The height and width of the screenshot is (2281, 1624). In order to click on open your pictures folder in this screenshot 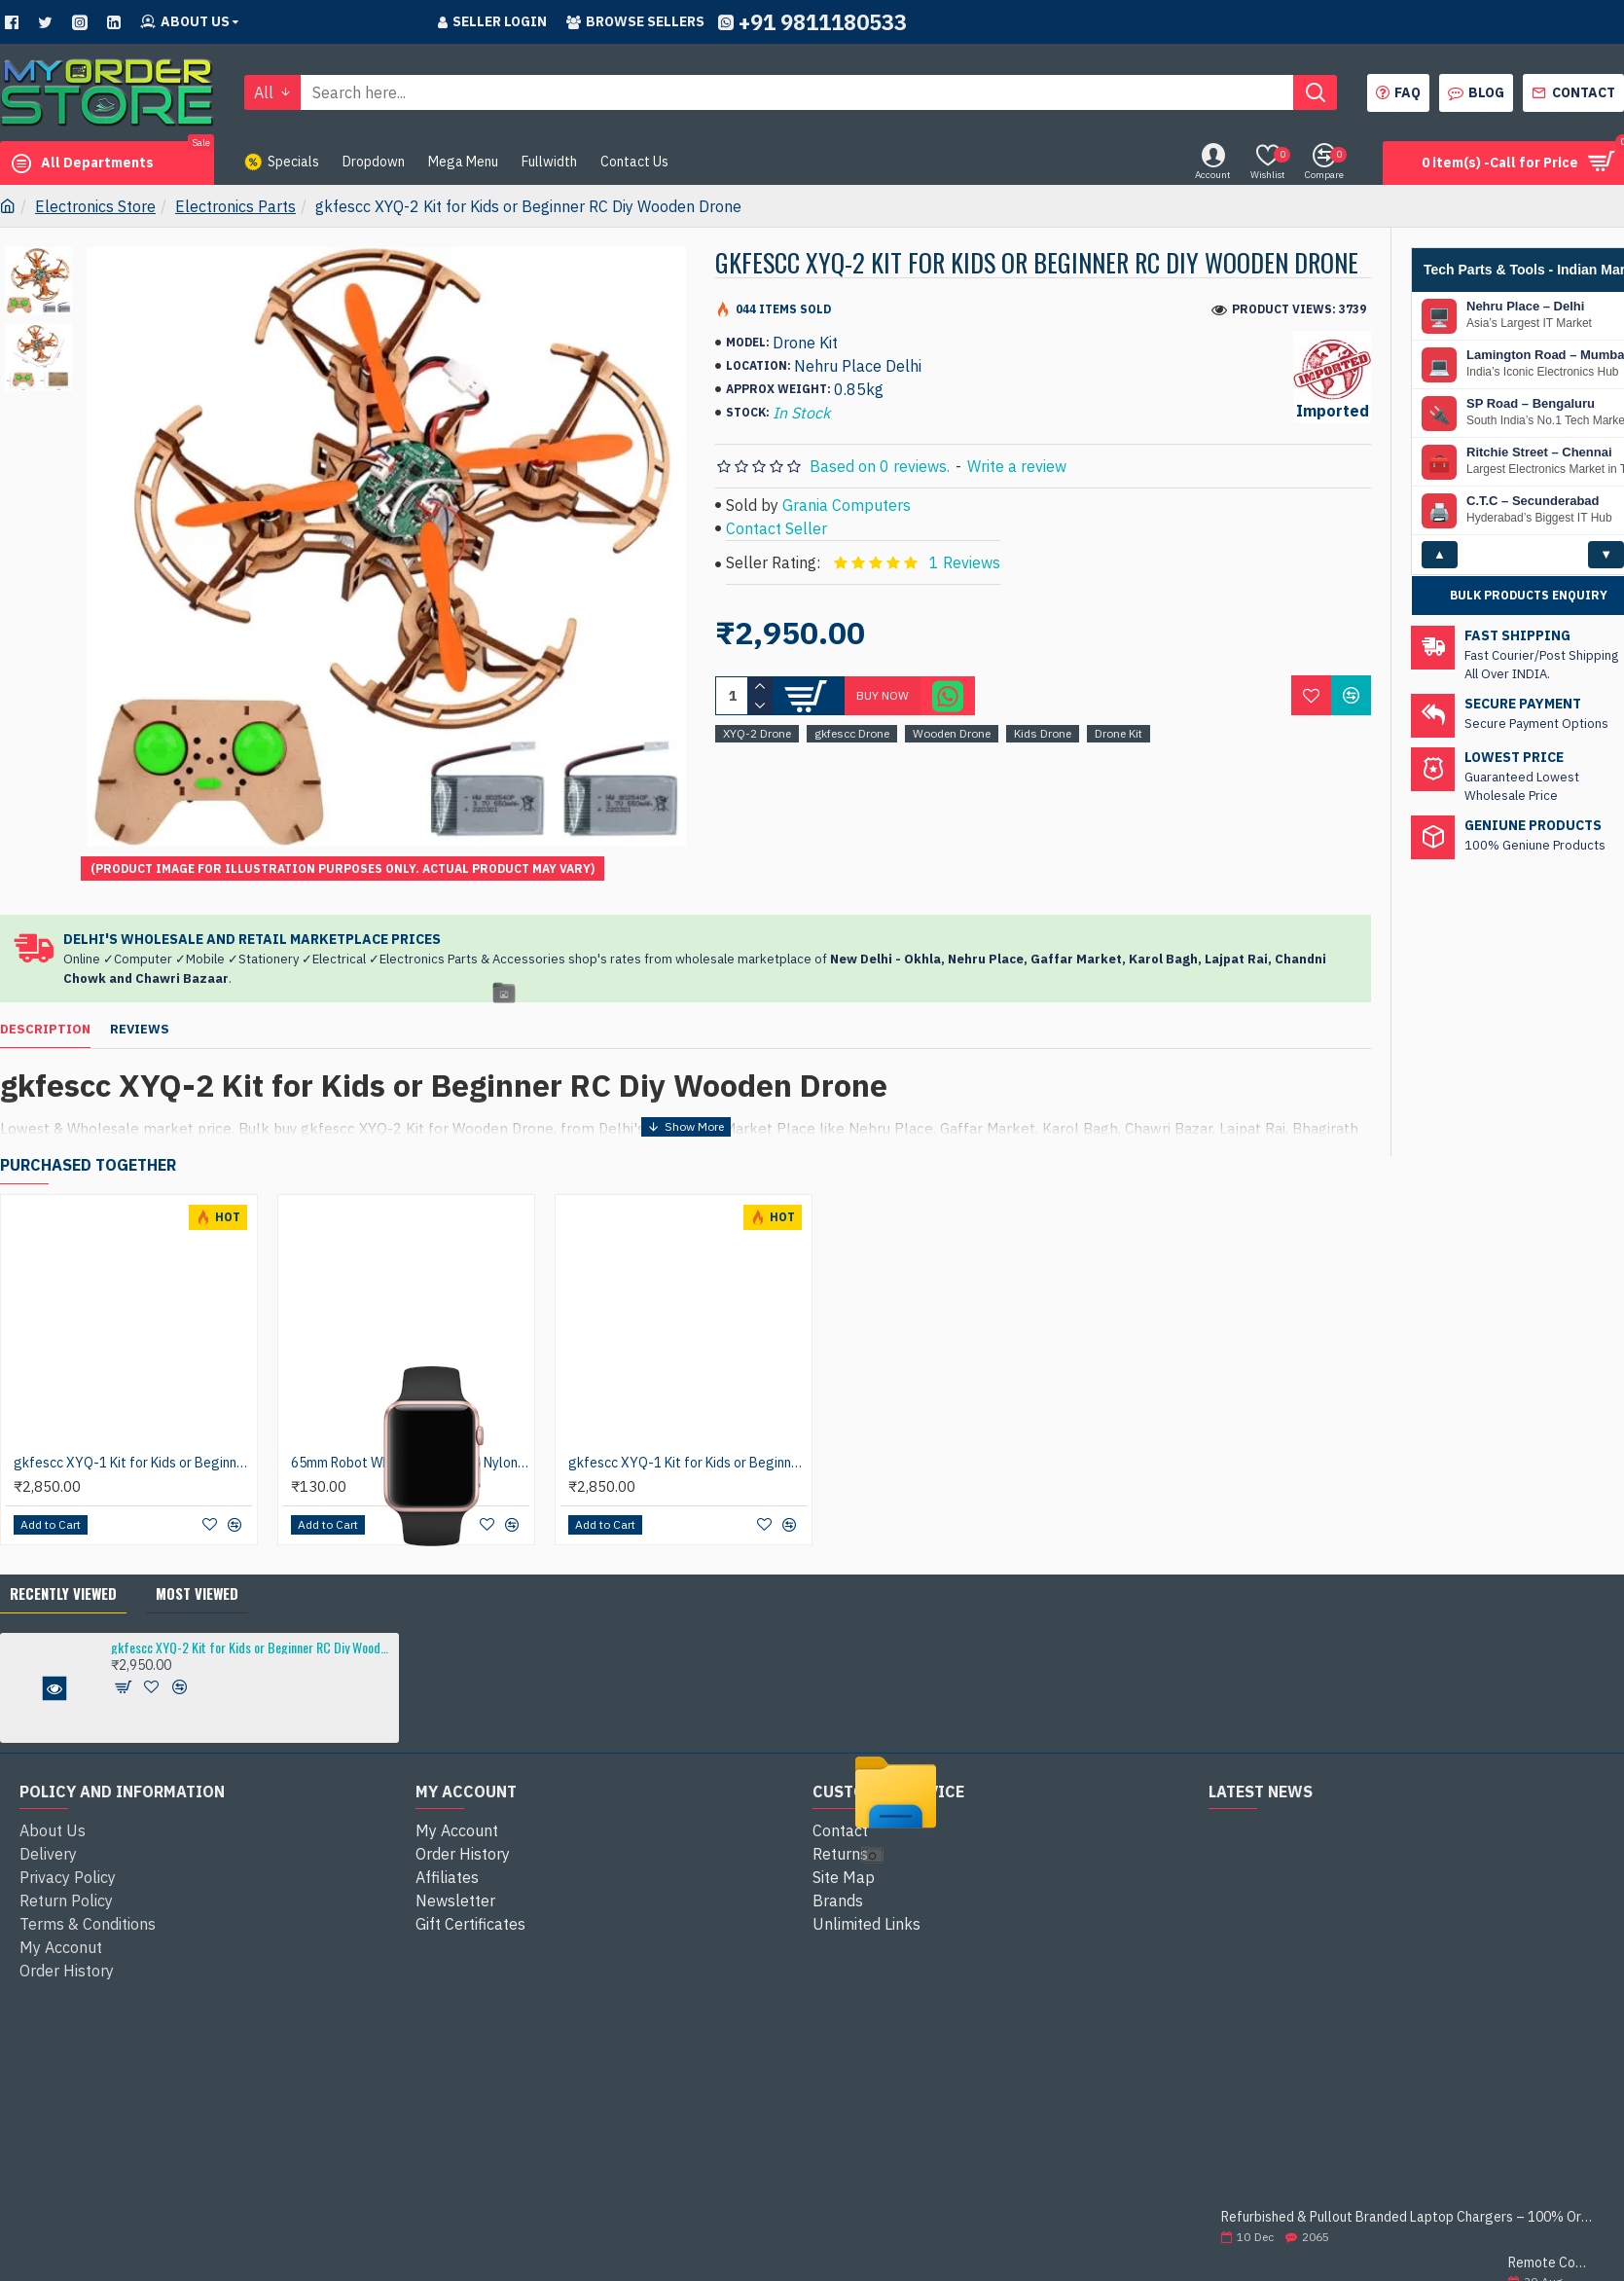, I will do `click(504, 993)`.